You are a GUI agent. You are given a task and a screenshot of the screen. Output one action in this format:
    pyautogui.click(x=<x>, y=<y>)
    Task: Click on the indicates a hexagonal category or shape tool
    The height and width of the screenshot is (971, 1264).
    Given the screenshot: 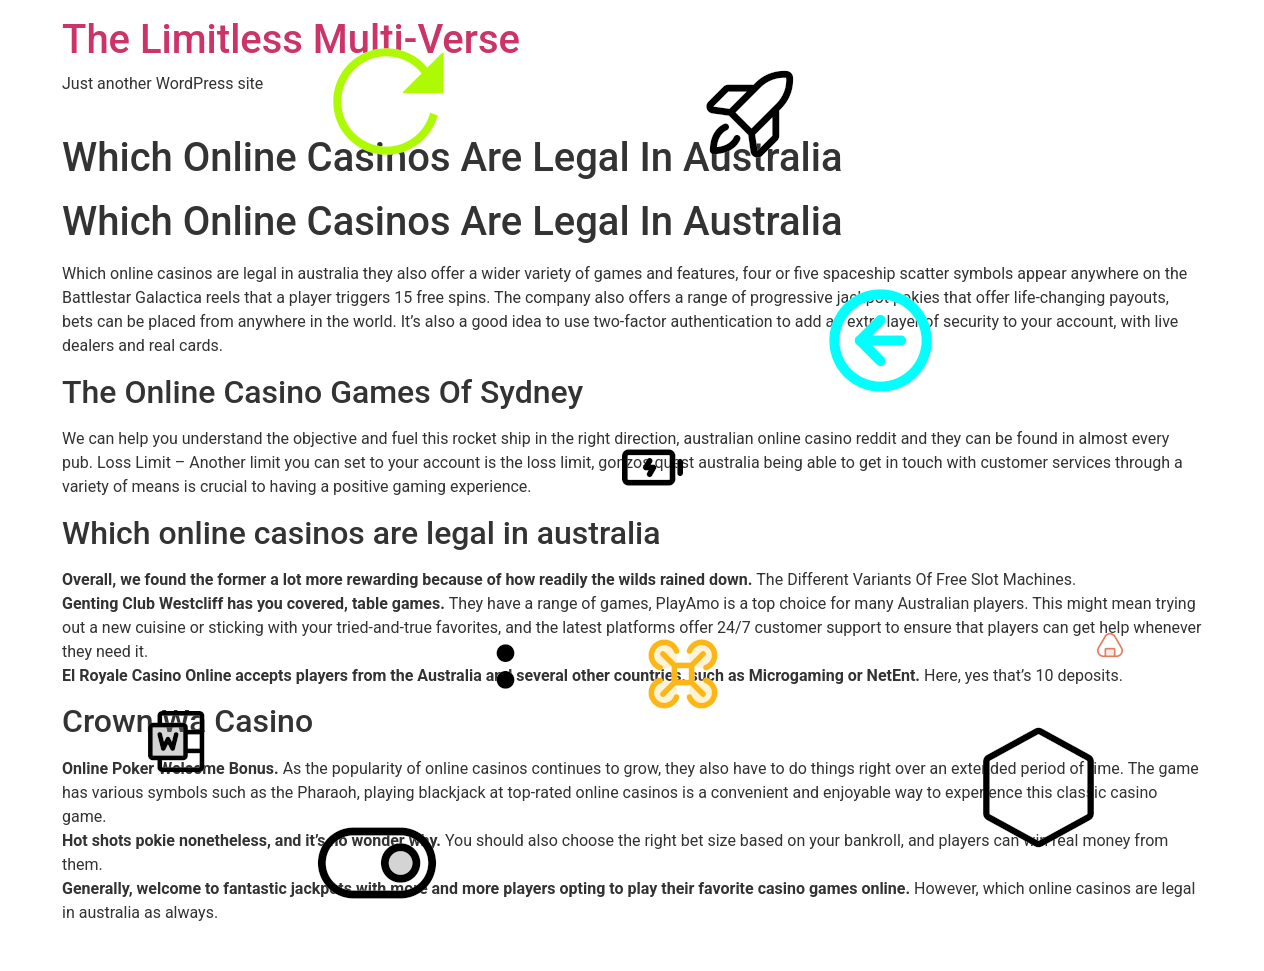 What is the action you would take?
    pyautogui.click(x=1038, y=787)
    